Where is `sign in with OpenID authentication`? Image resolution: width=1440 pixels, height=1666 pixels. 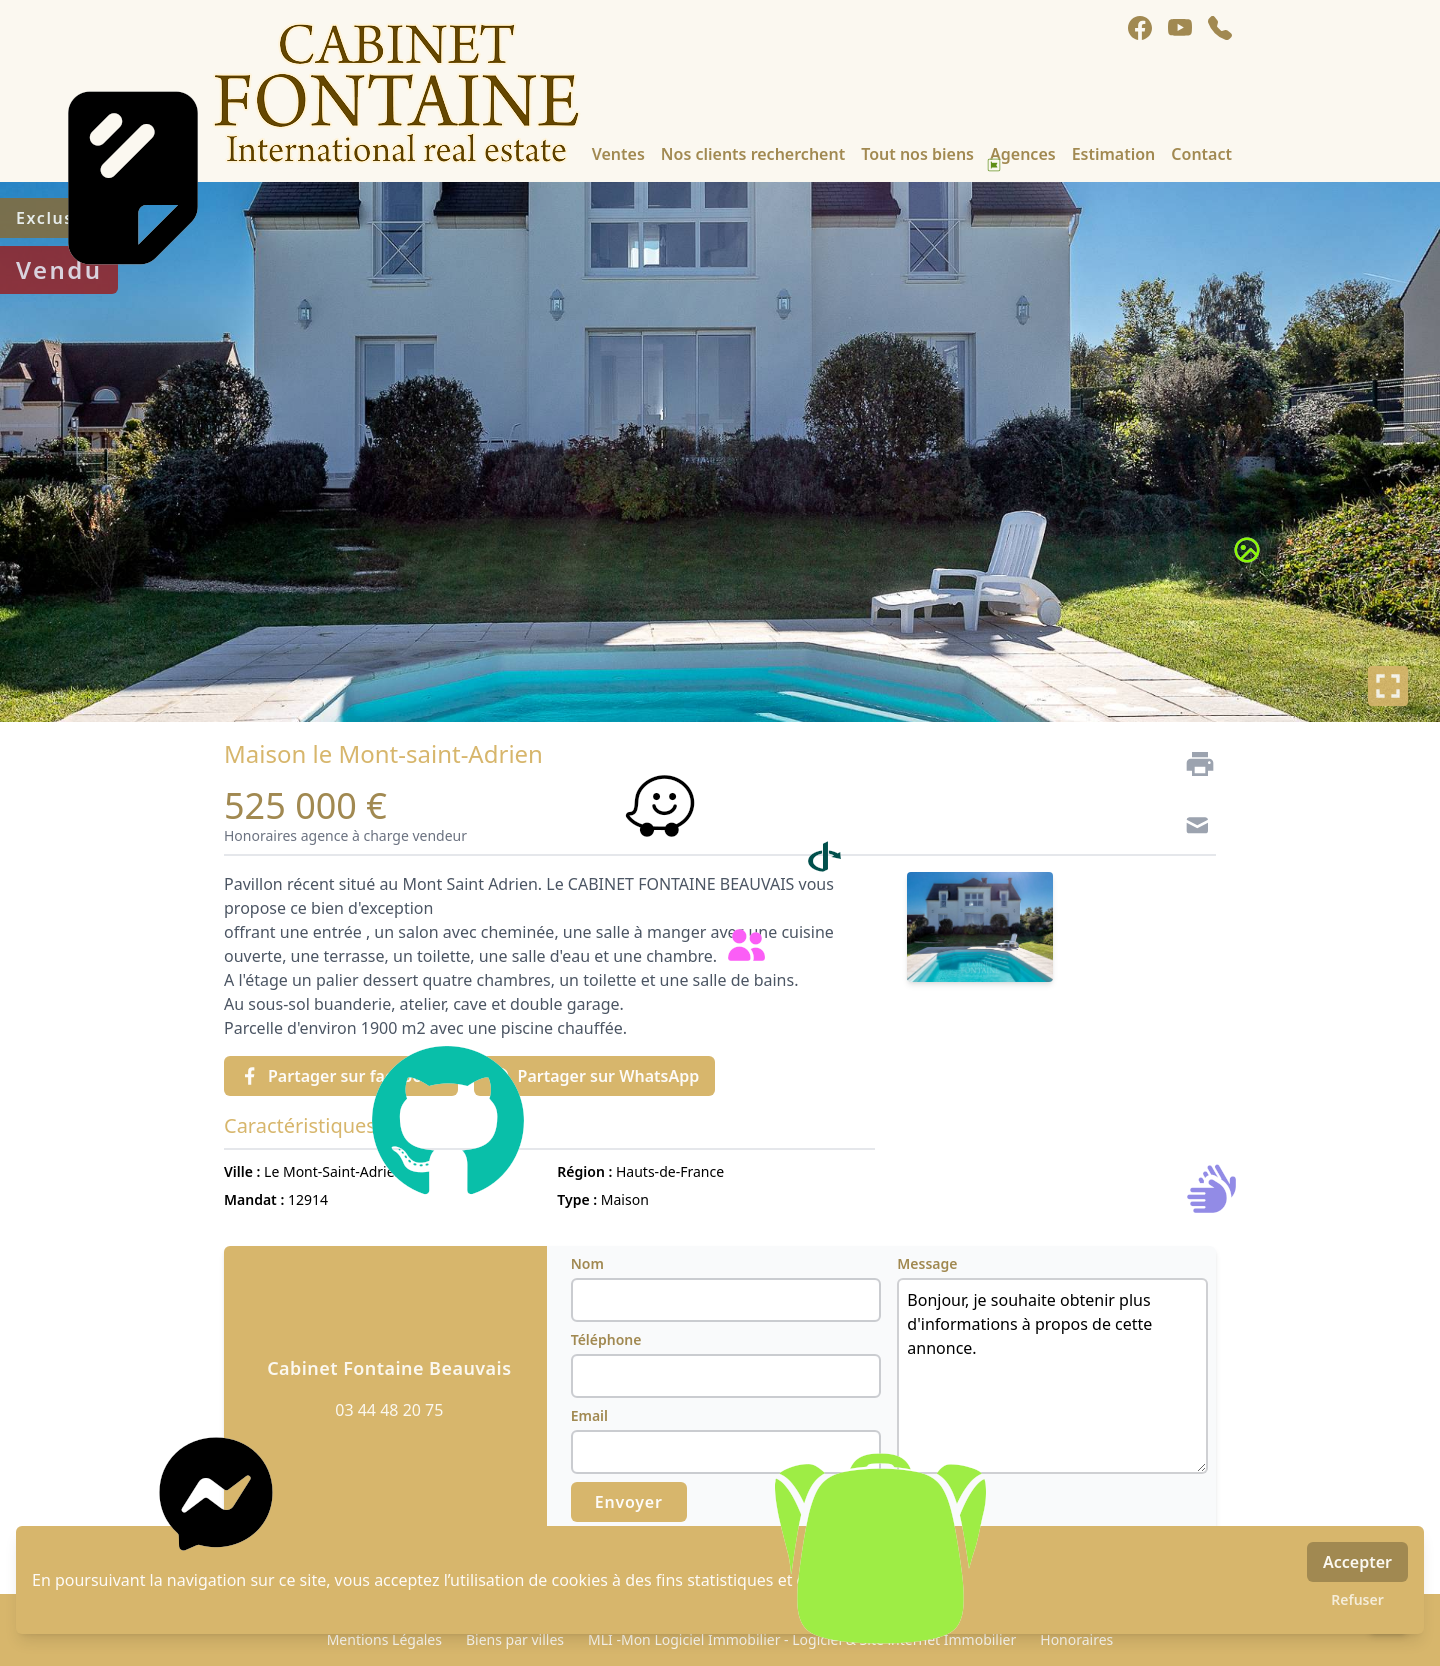
sign in with OpenID authentication is located at coordinates (824, 856).